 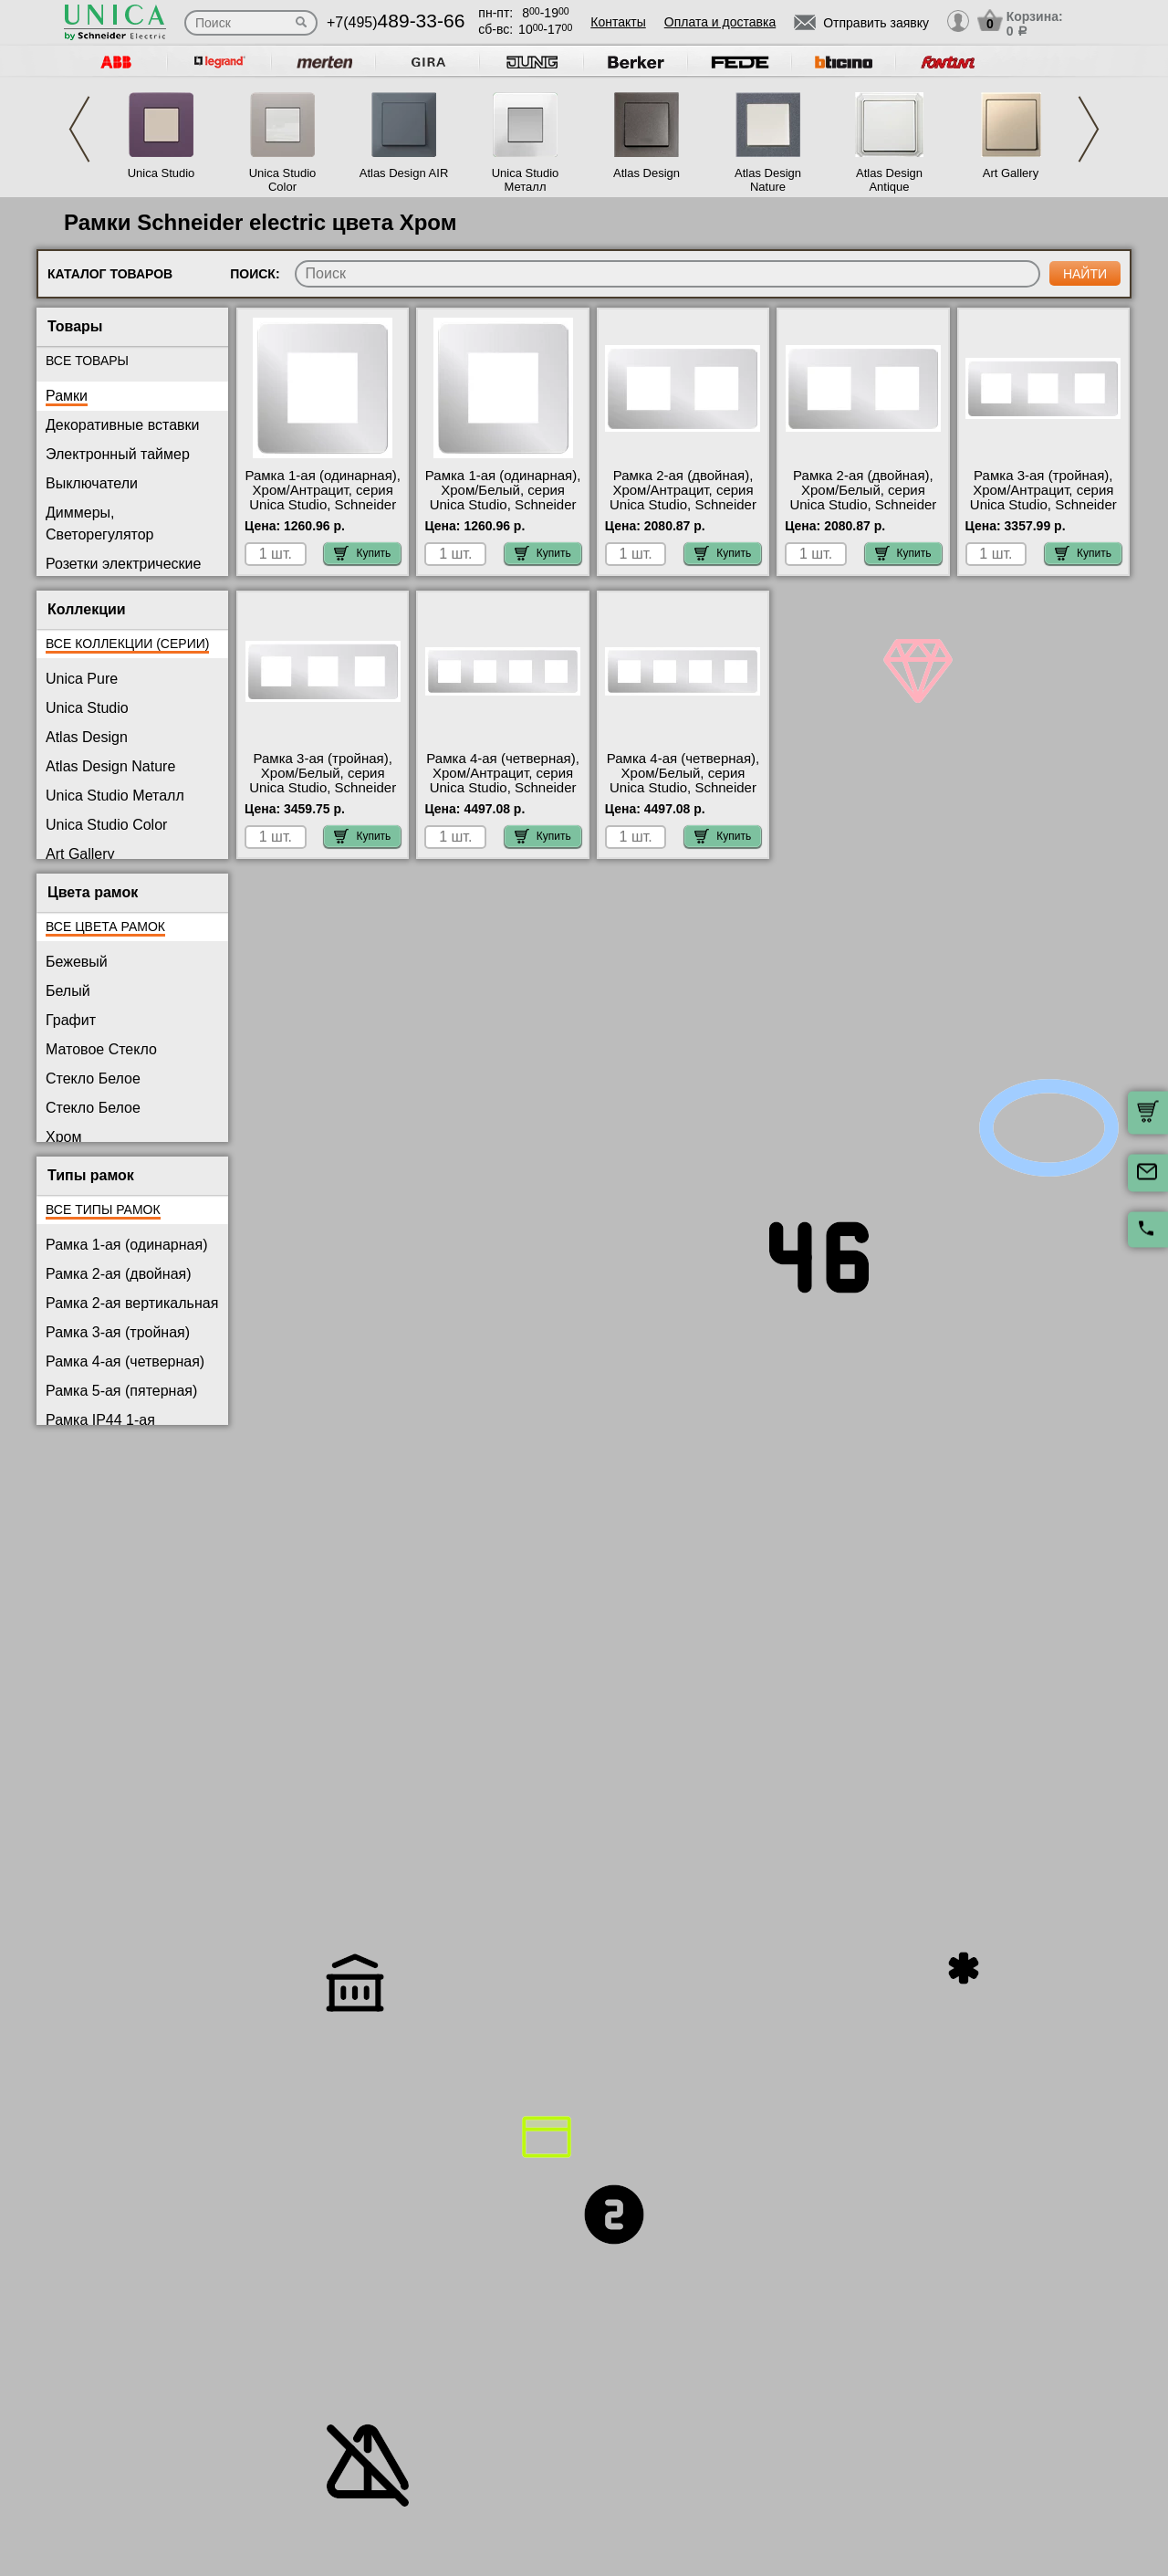 What do you see at coordinates (614, 2215) in the screenshot?
I see `indicates step 2 in a multi-step process` at bounding box center [614, 2215].